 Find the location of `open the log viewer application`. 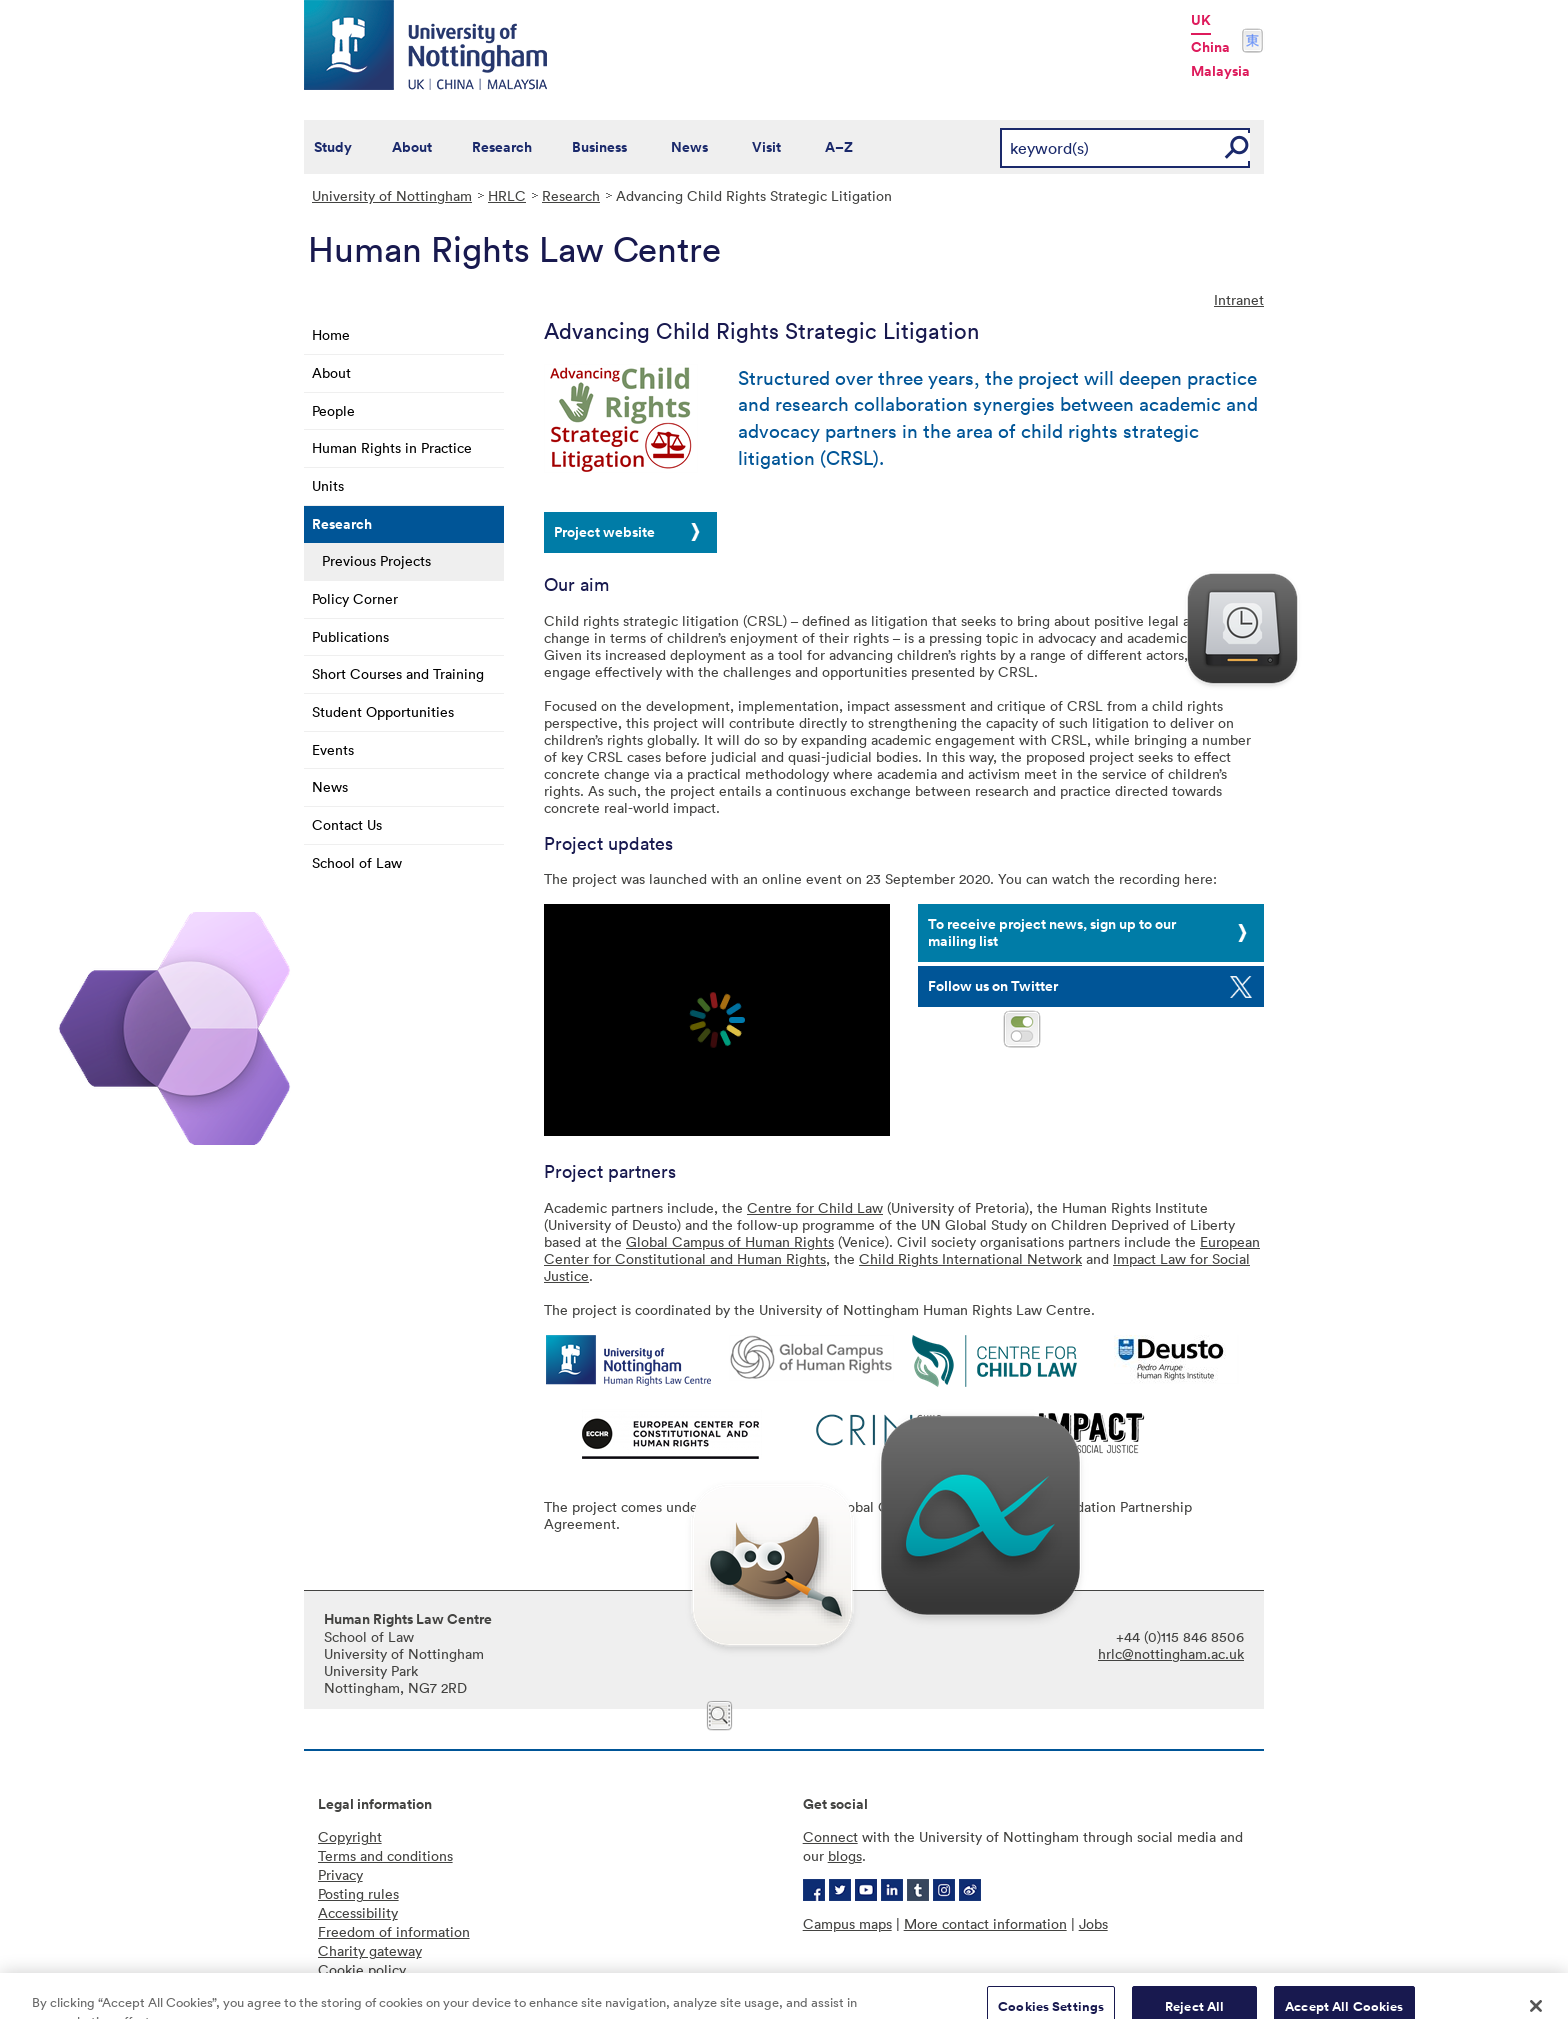

open the log viewer application is located at coordinates (719, 1715).